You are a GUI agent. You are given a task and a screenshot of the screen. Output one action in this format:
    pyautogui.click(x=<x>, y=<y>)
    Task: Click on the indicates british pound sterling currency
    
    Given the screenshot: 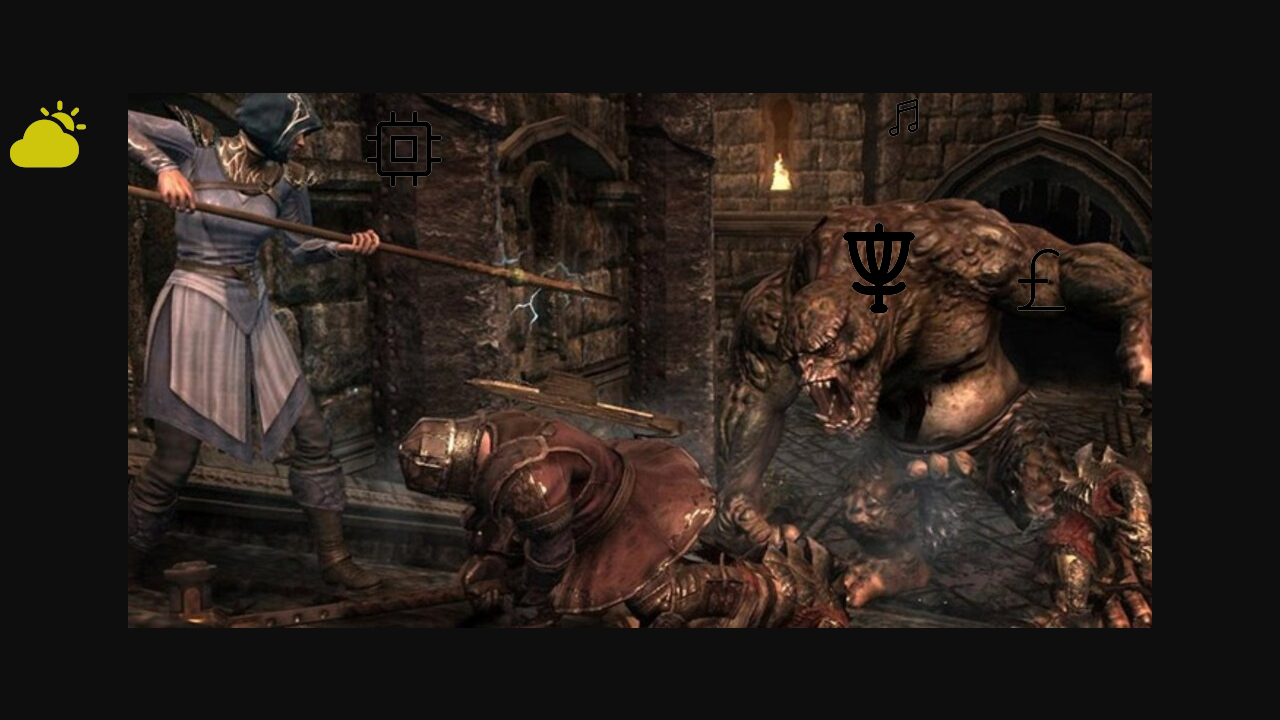 What is the action you would take?
    pyautogui.click(x=1044, y=281)
    